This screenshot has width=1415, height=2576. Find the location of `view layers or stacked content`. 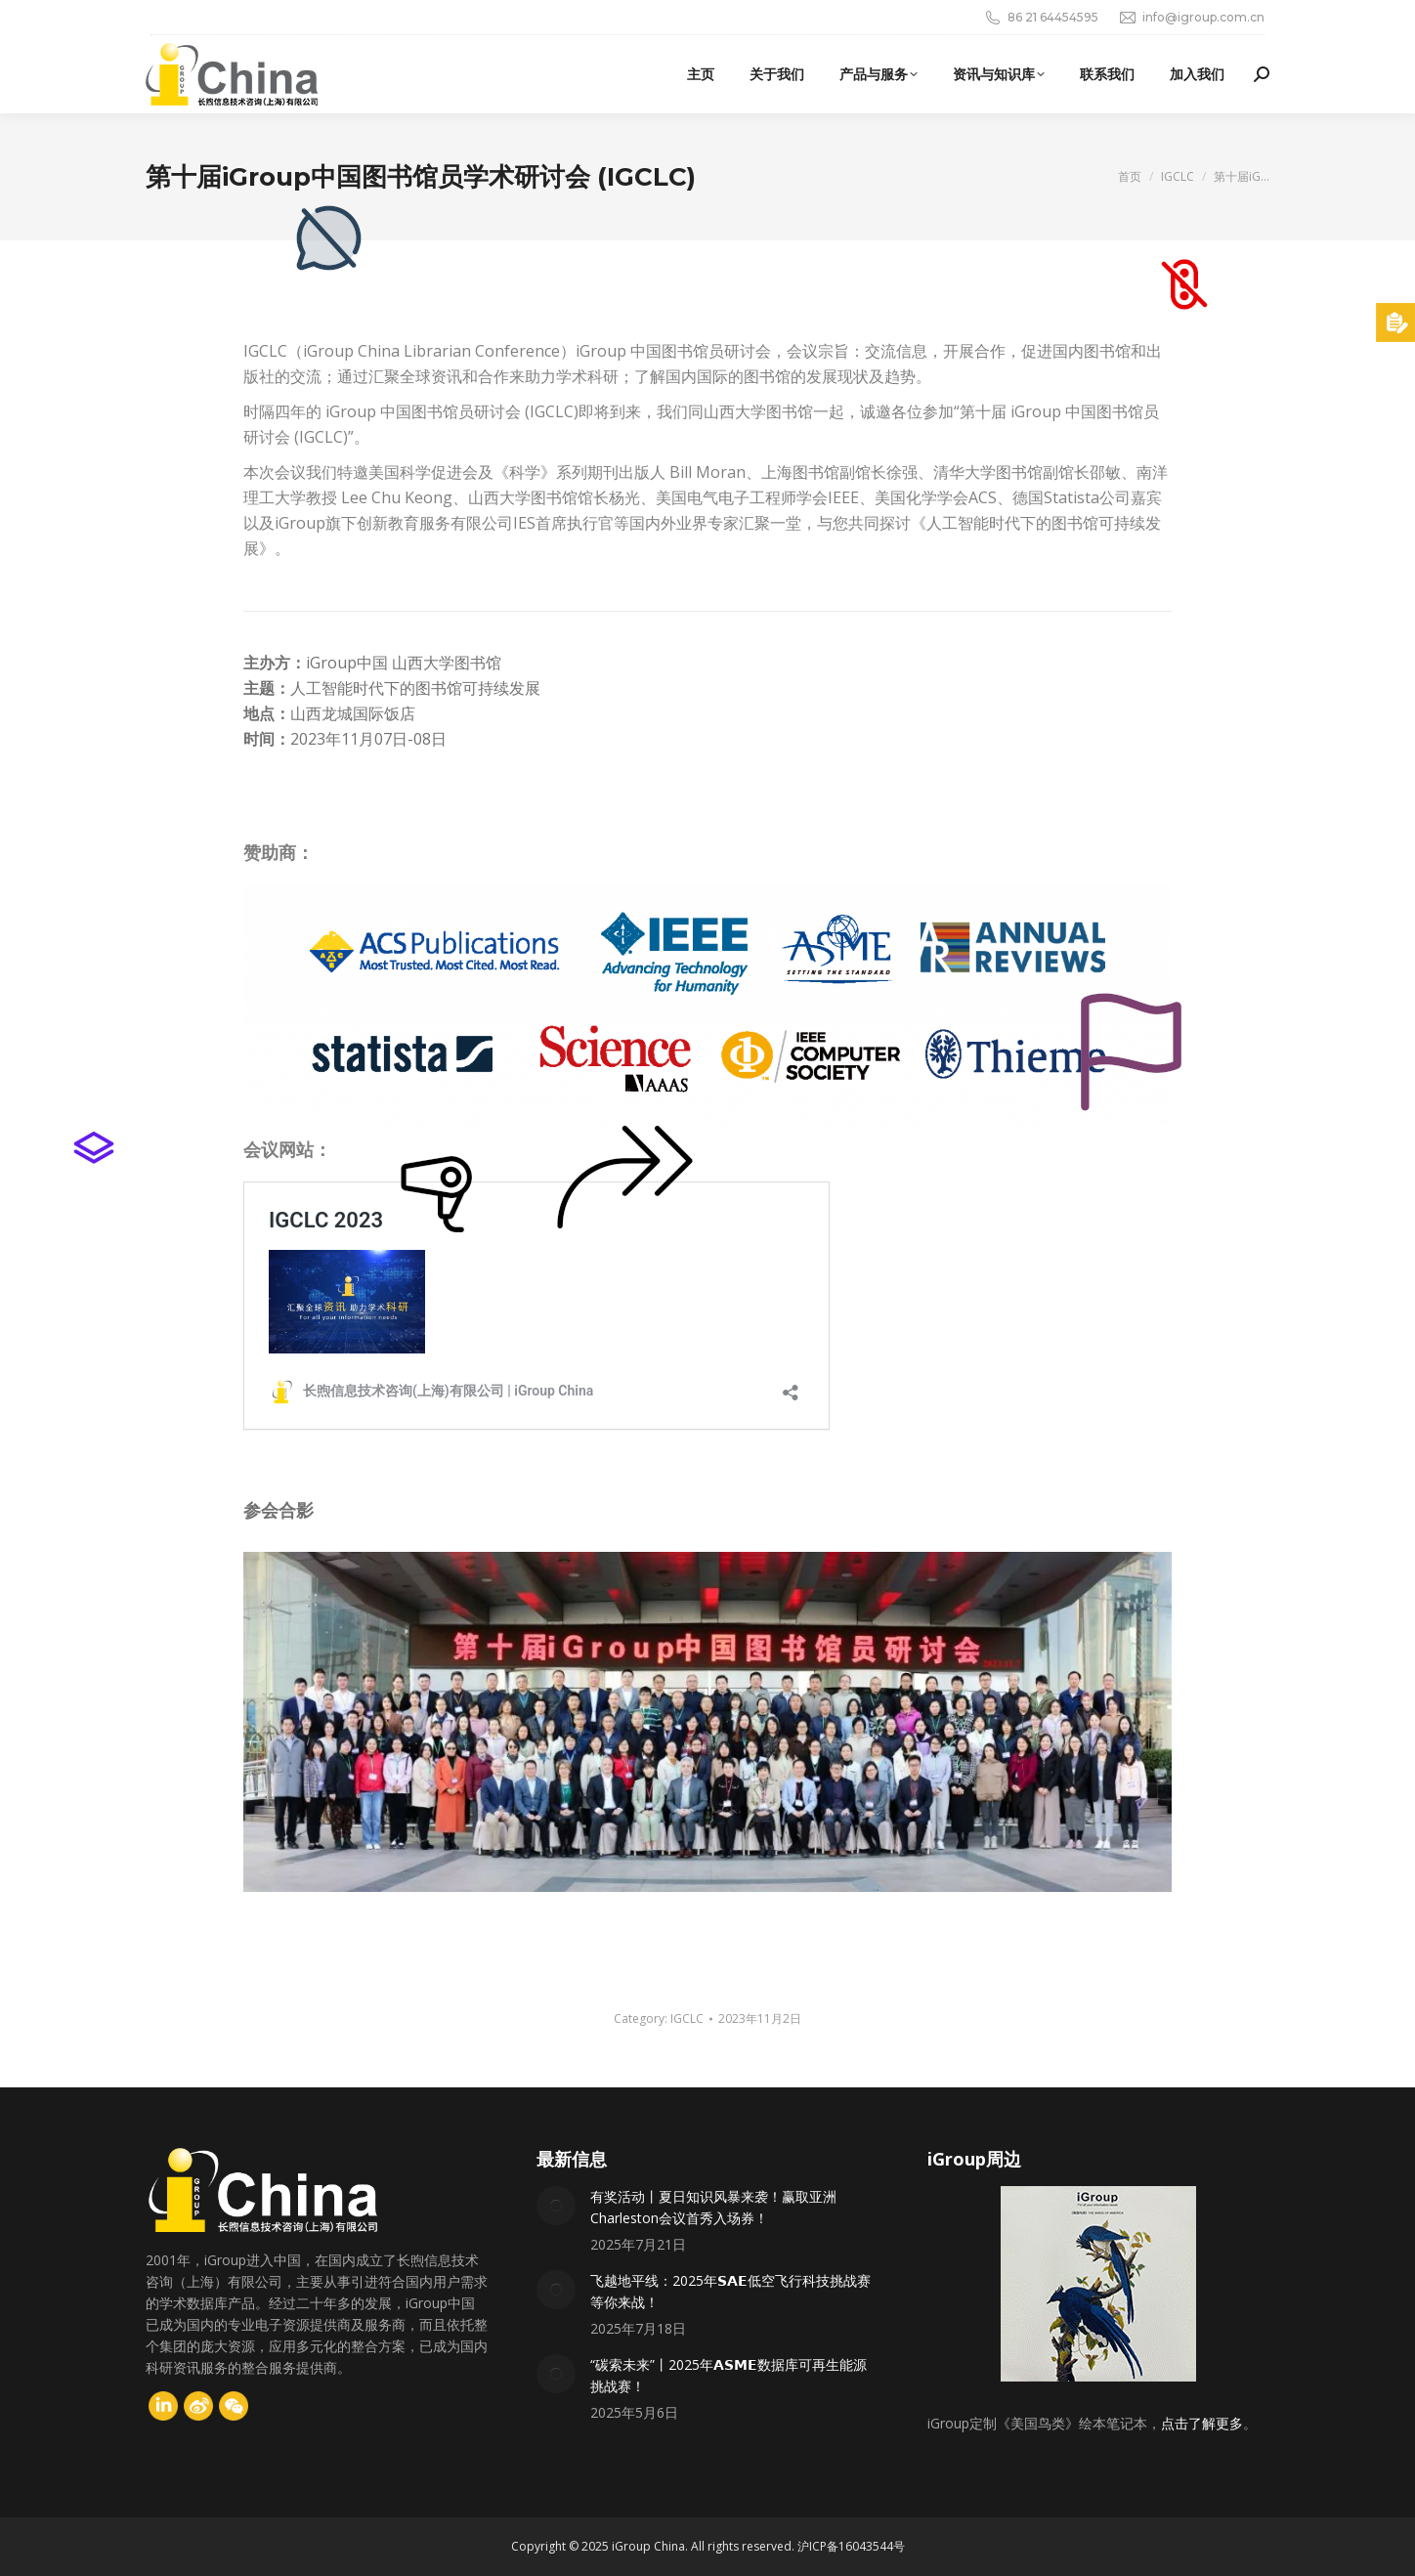

view layers or stacked content is located at coordinates (94, 1148).